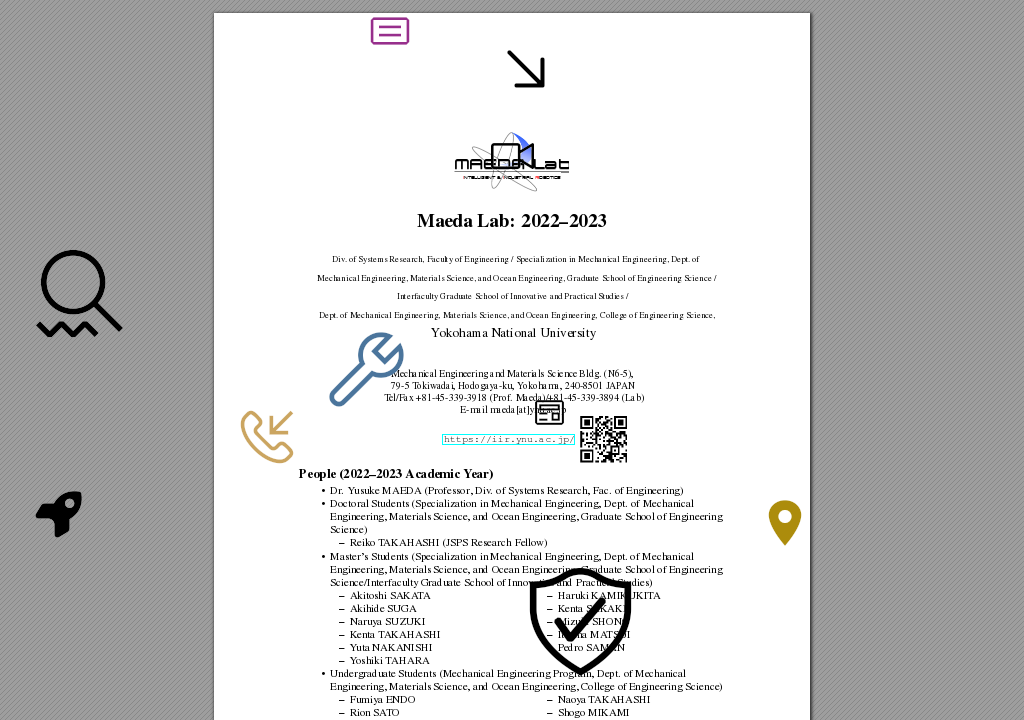  What do you see at coordinates (82, 291) in the screenshot?
I see `perform a fuzzy or approximate search` at bounding box center [82, 291].